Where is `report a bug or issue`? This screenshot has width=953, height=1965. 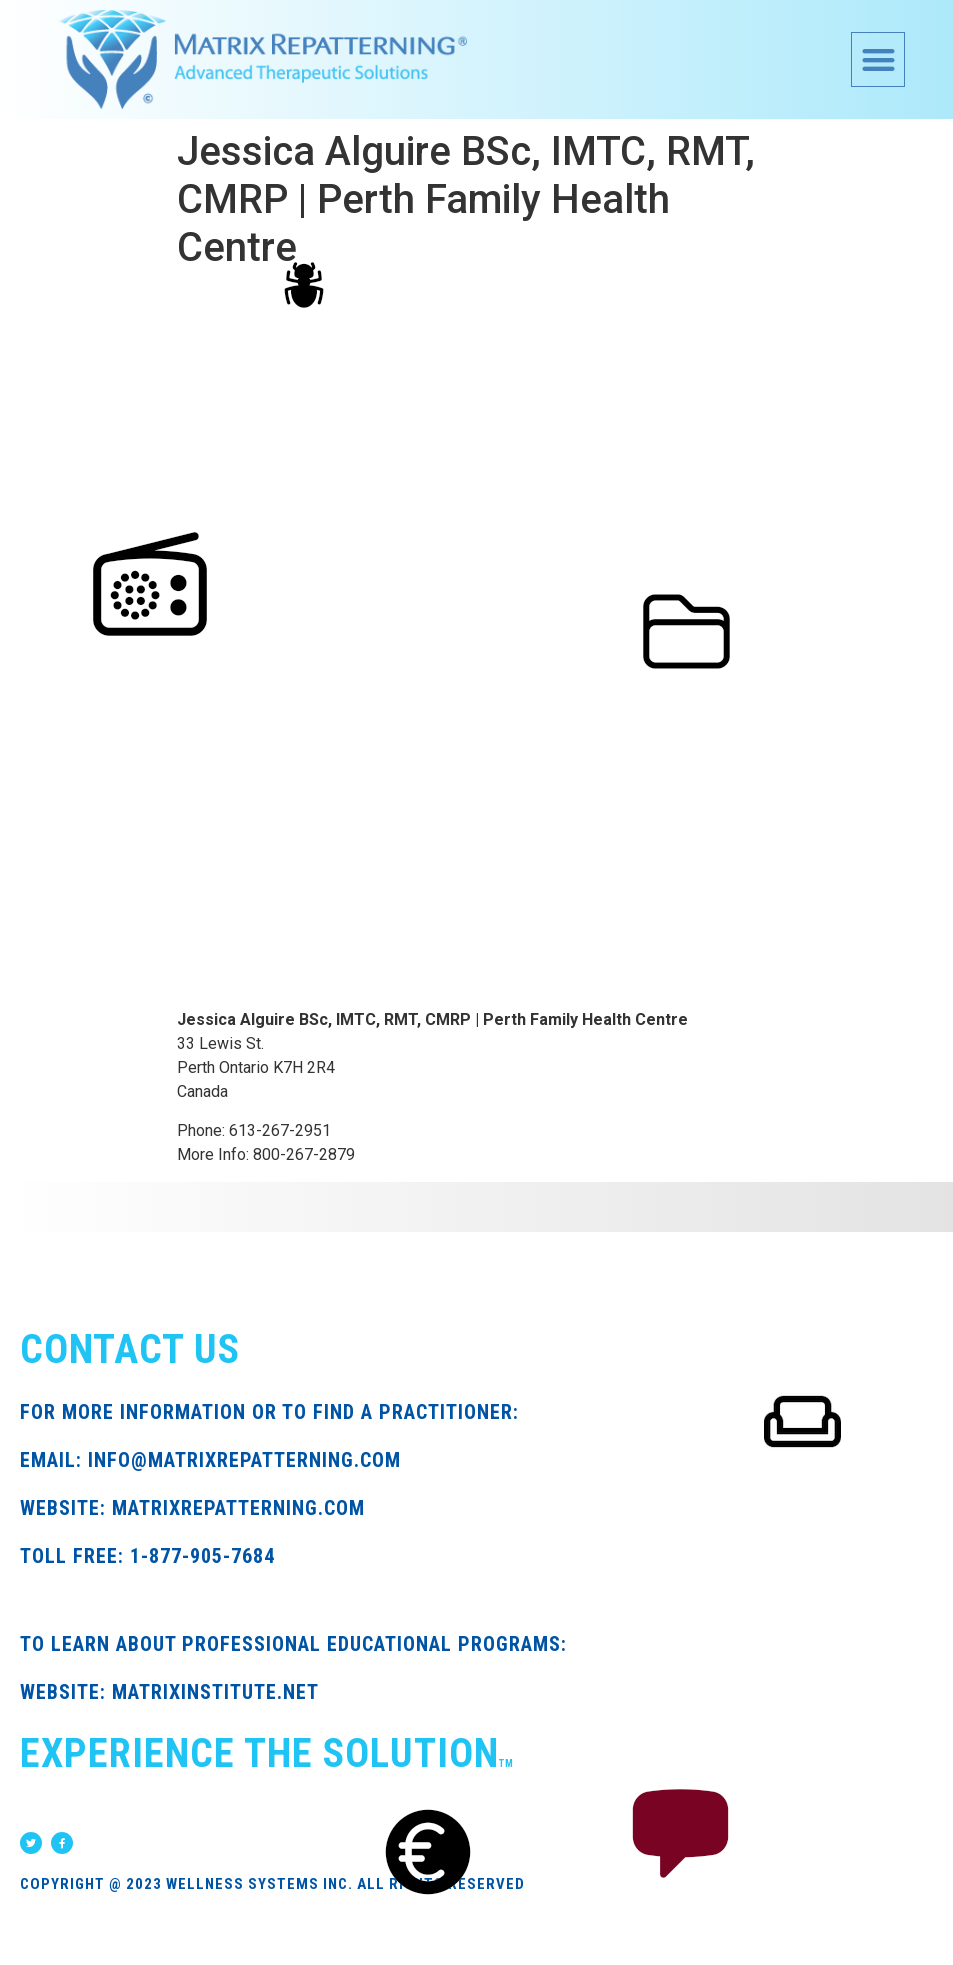
report a bug or issue is located at coordinates (304, 285).